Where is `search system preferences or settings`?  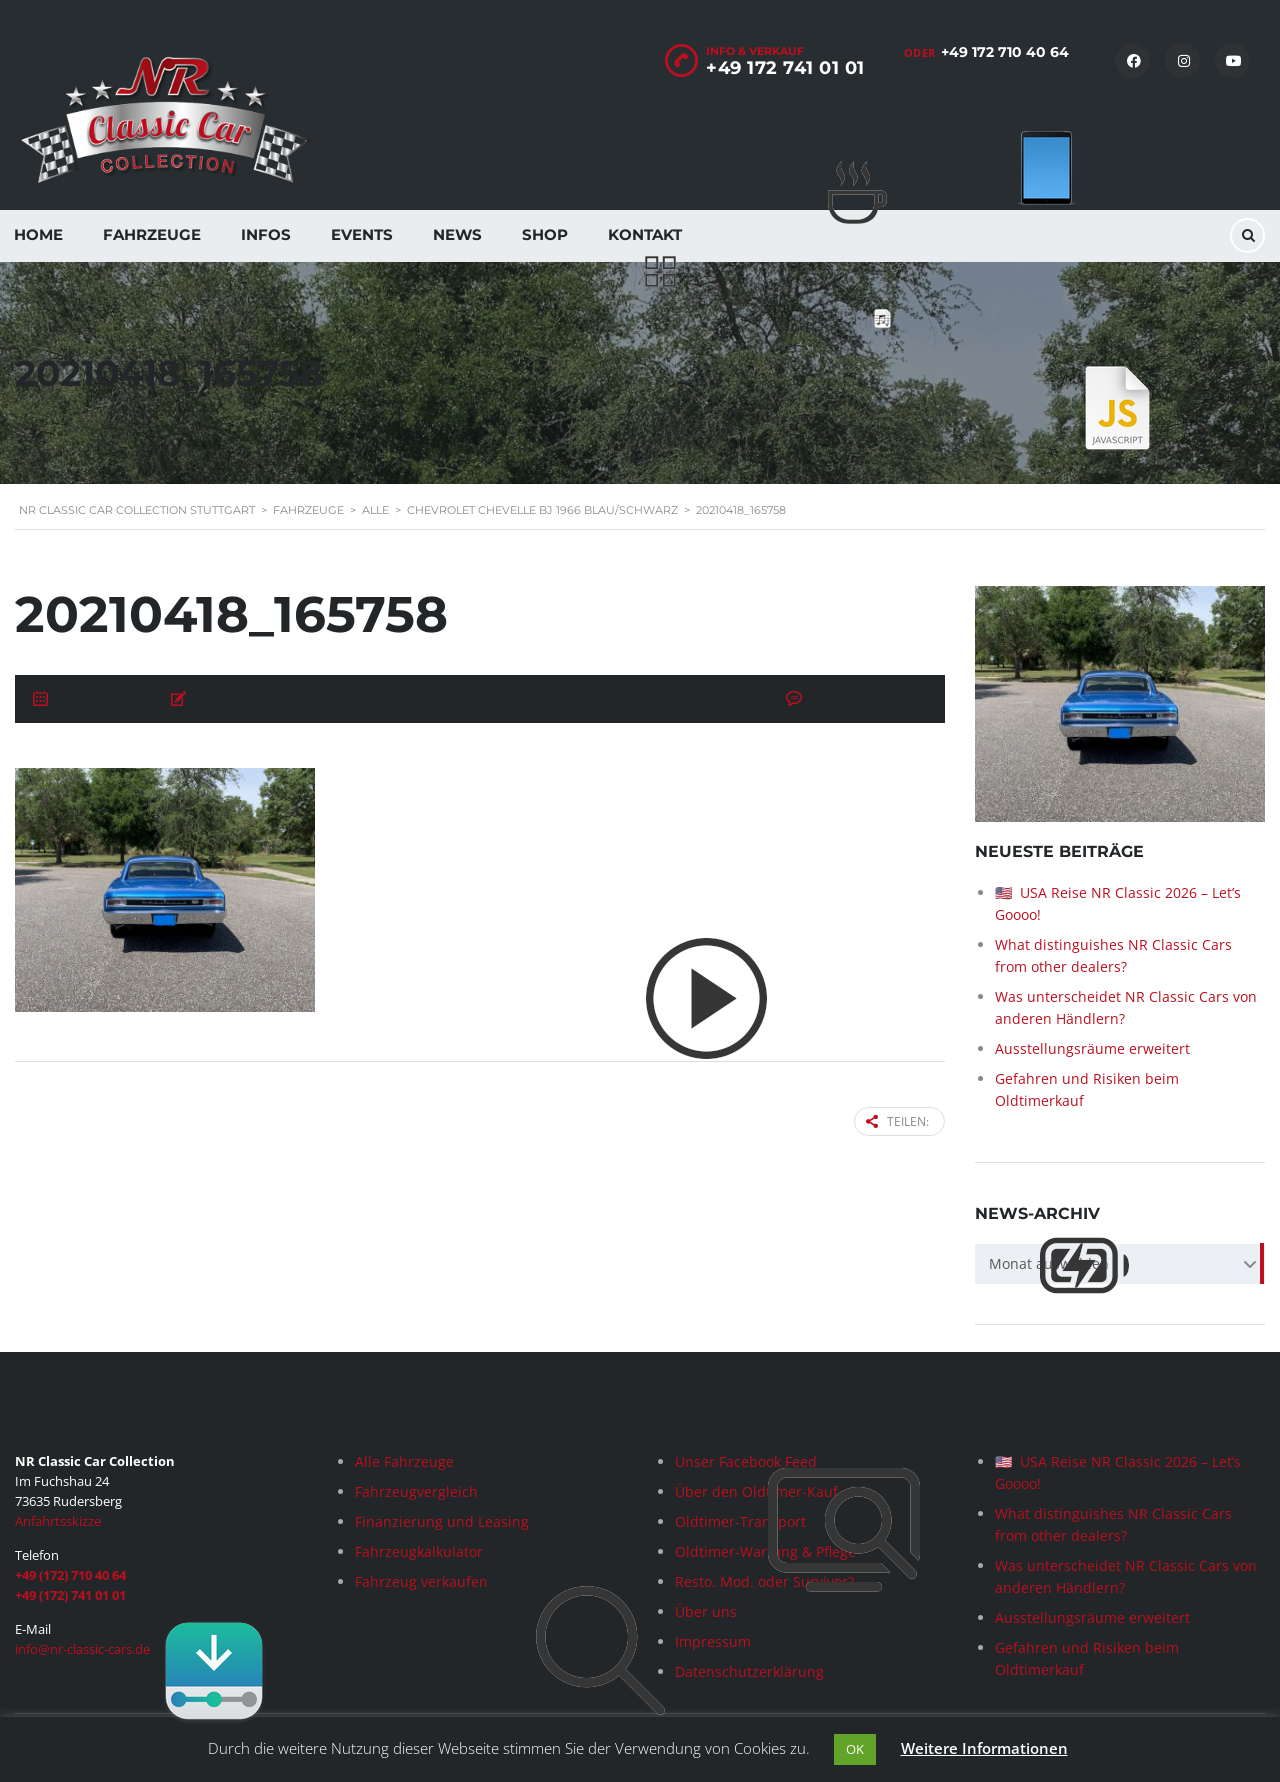
search system preferences or settings is located at coordinates (600, 1650).